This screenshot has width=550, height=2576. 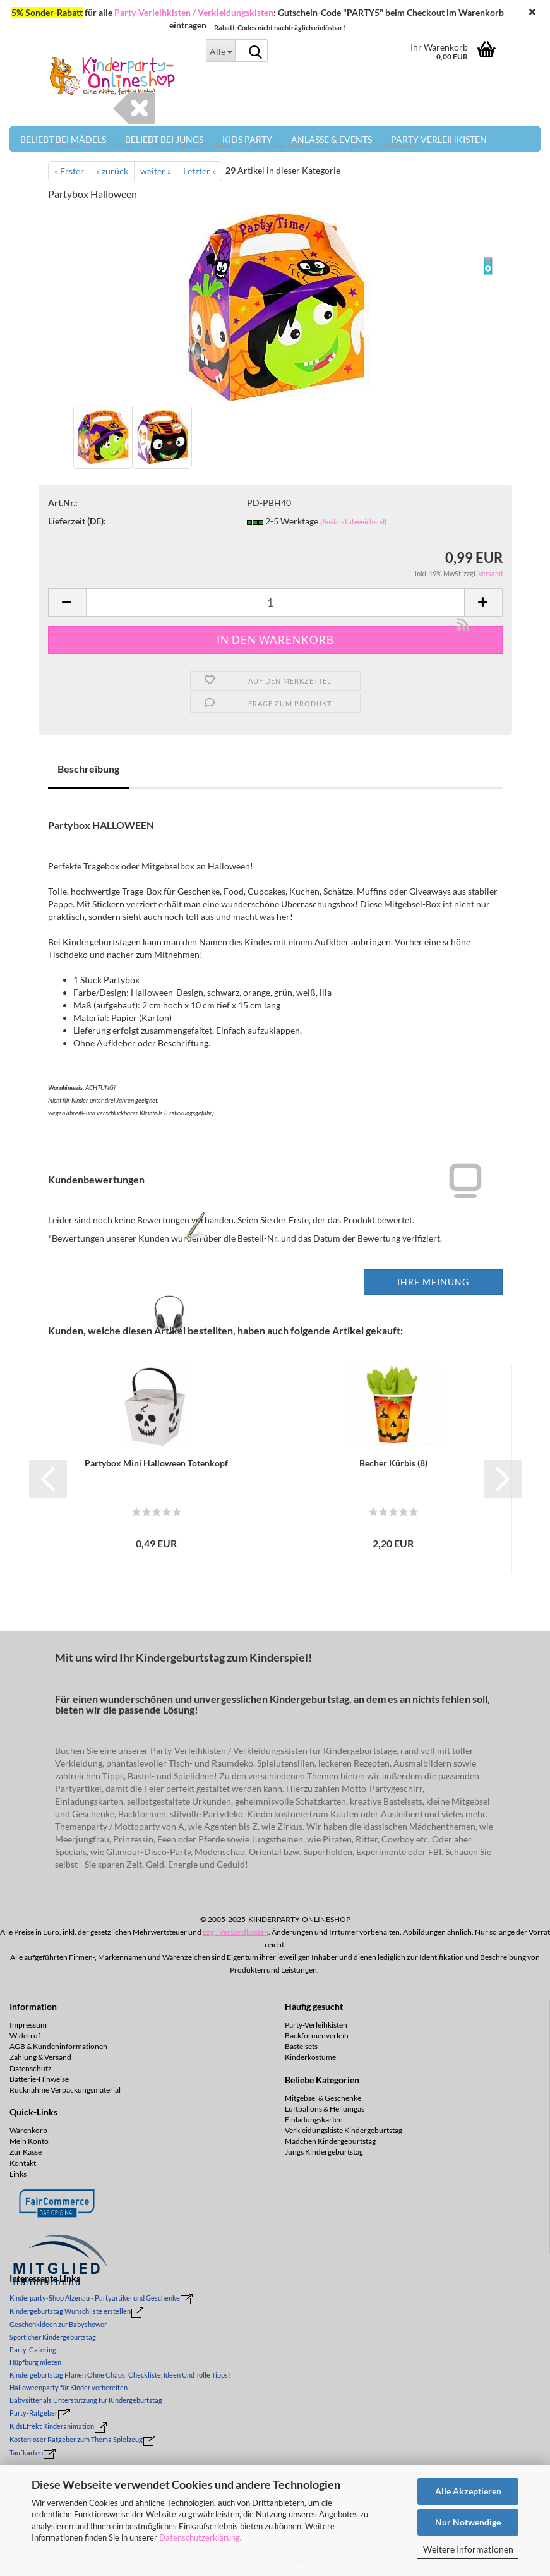 I want to click on clear or remove a tag, so click(x=134, y=108).